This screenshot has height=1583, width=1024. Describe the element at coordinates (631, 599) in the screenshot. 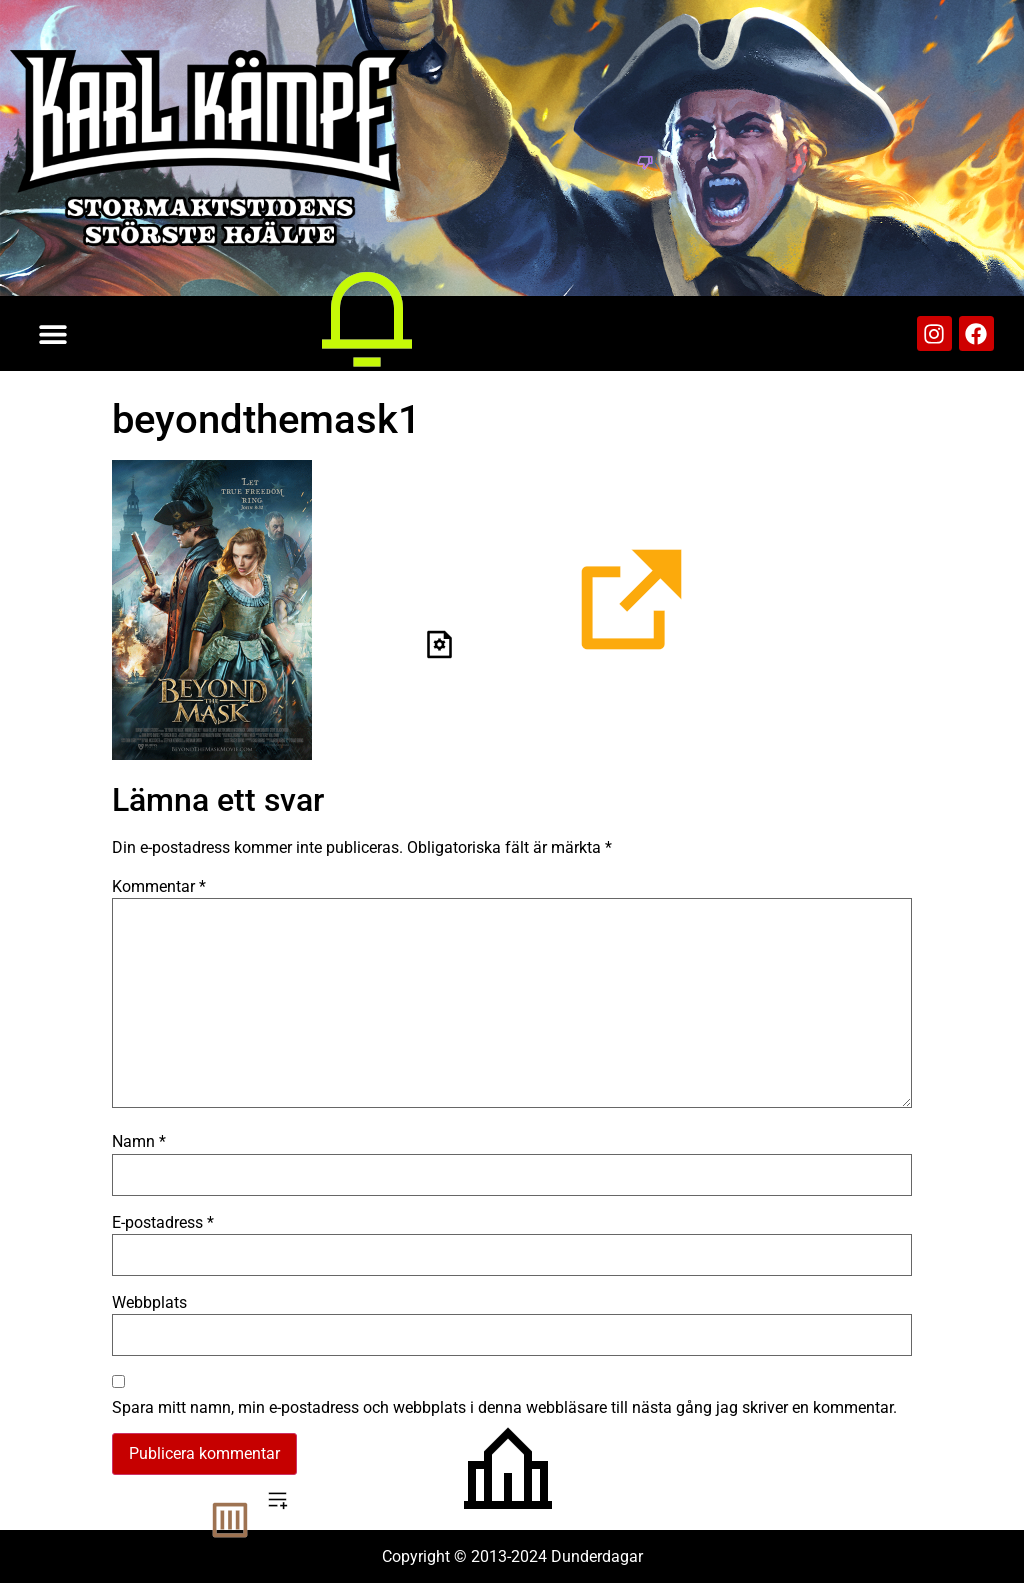

I see `open link in a new tab or window` at that location.